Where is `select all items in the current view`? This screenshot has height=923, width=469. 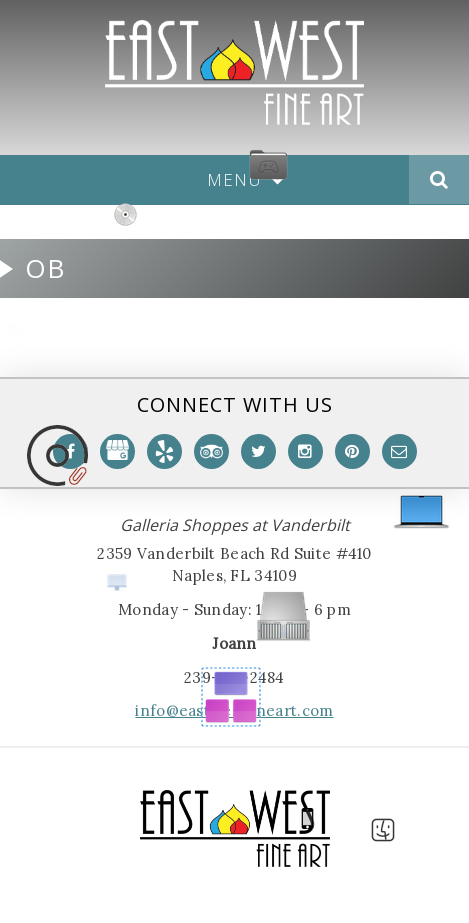 select all items in the current view is located at coordinates (231, 697).